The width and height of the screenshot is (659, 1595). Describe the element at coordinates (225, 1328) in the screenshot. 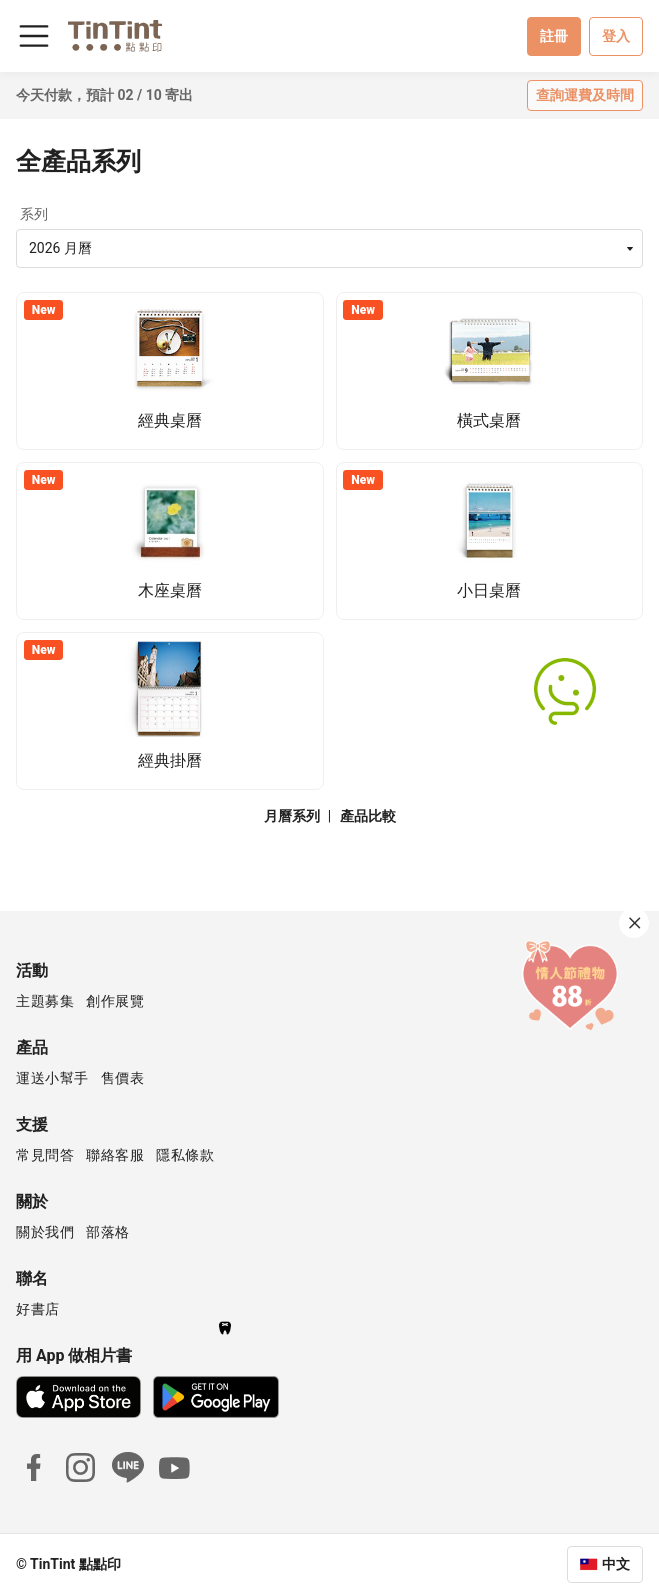

I see `access dental health information` at that location.